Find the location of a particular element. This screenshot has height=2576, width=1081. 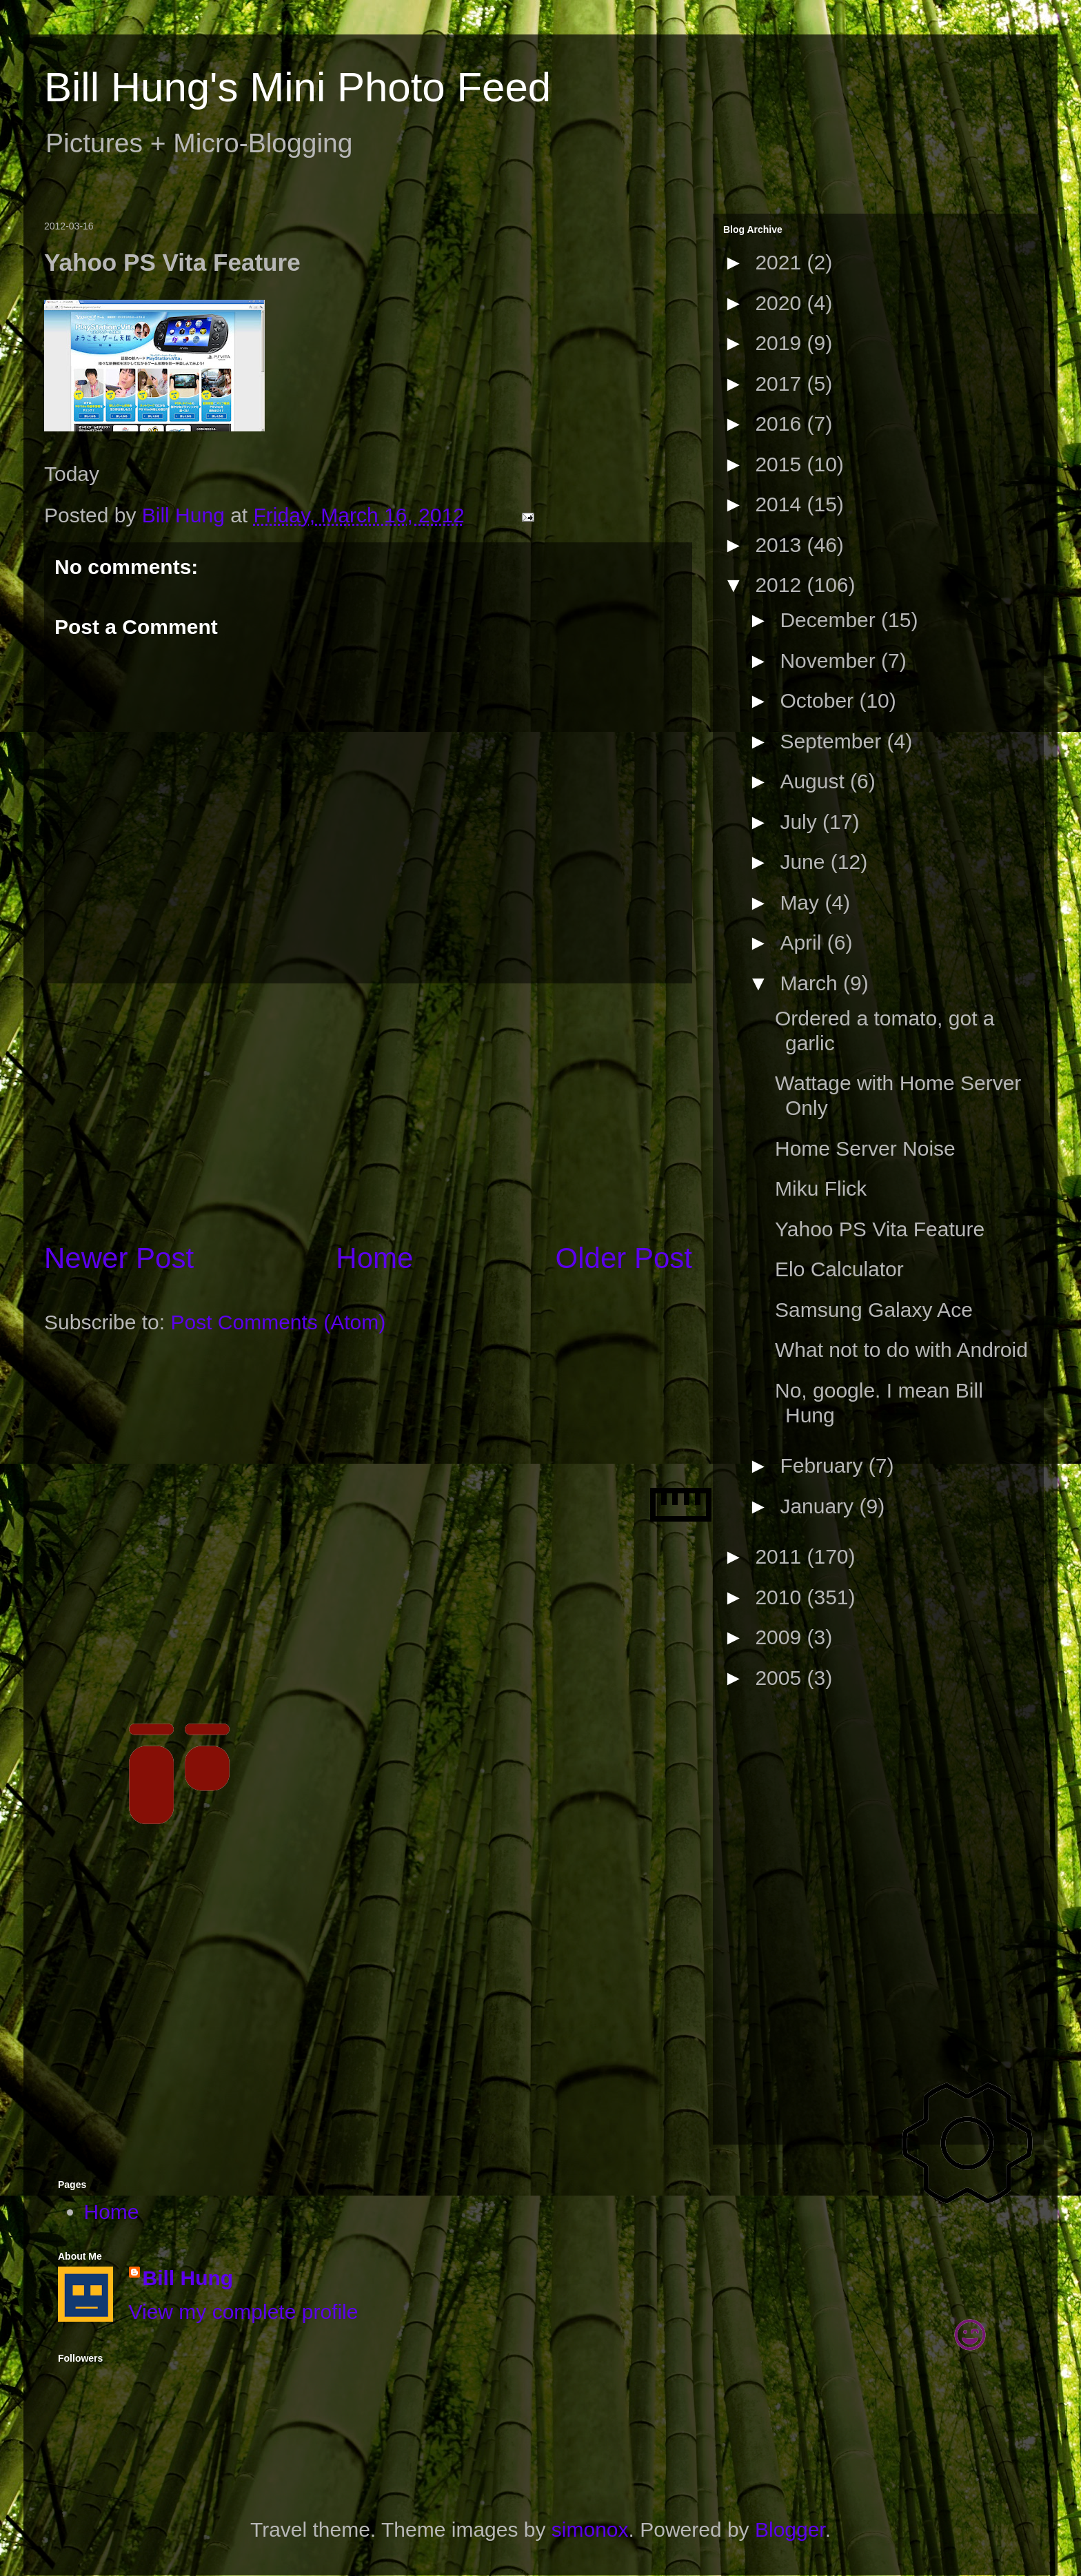

switch to kanban board view is located at coordinates (179, 1774).